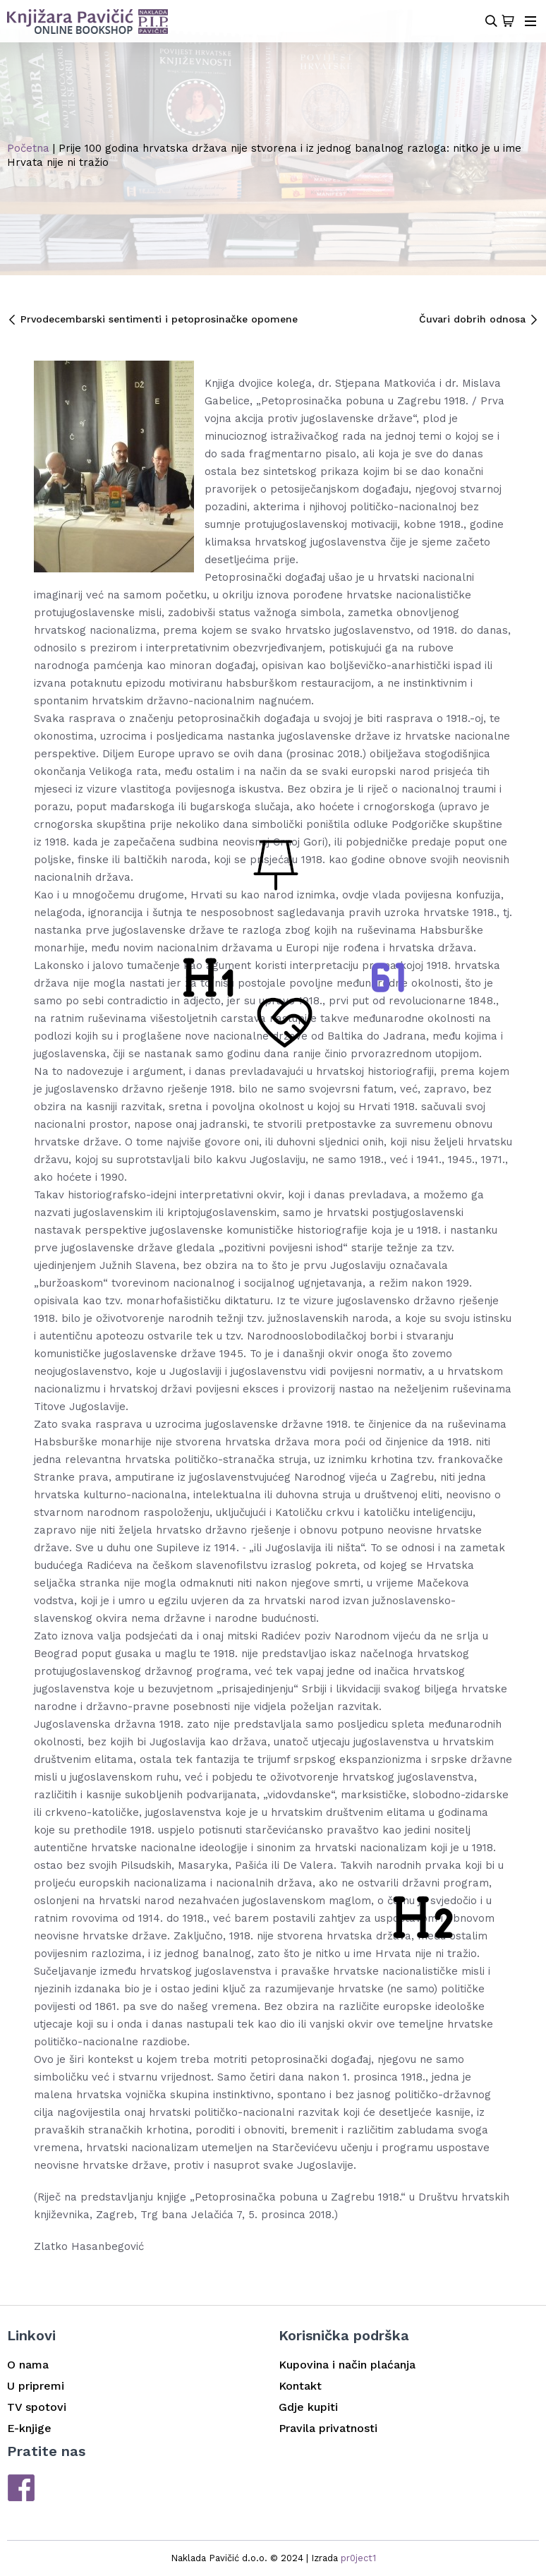 Image resolution: width=546 pixels, height=2576 pixels. Describe the element at coordinates (211, 977) in the screenshot. I see `format text as heading level 1` at that location.